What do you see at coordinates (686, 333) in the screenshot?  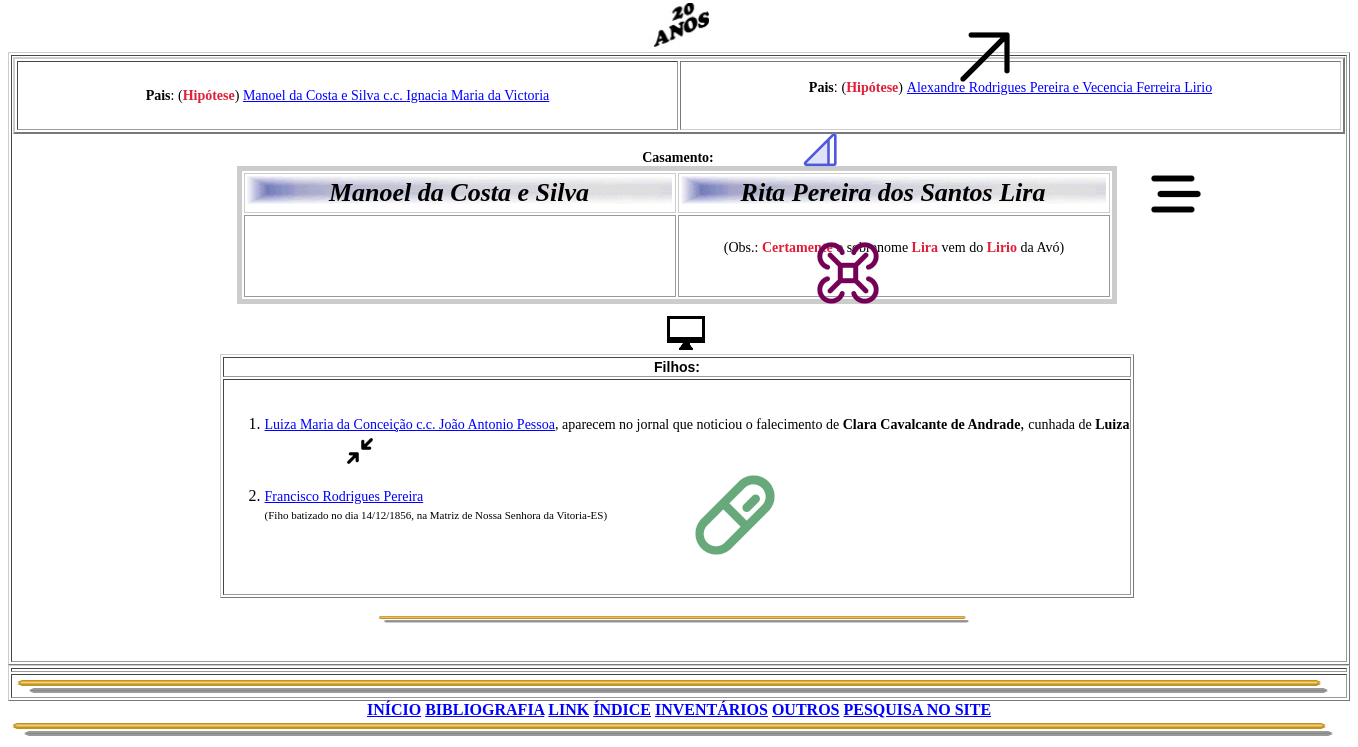 I see `view on desktop display` at bounding box center [686, 333].